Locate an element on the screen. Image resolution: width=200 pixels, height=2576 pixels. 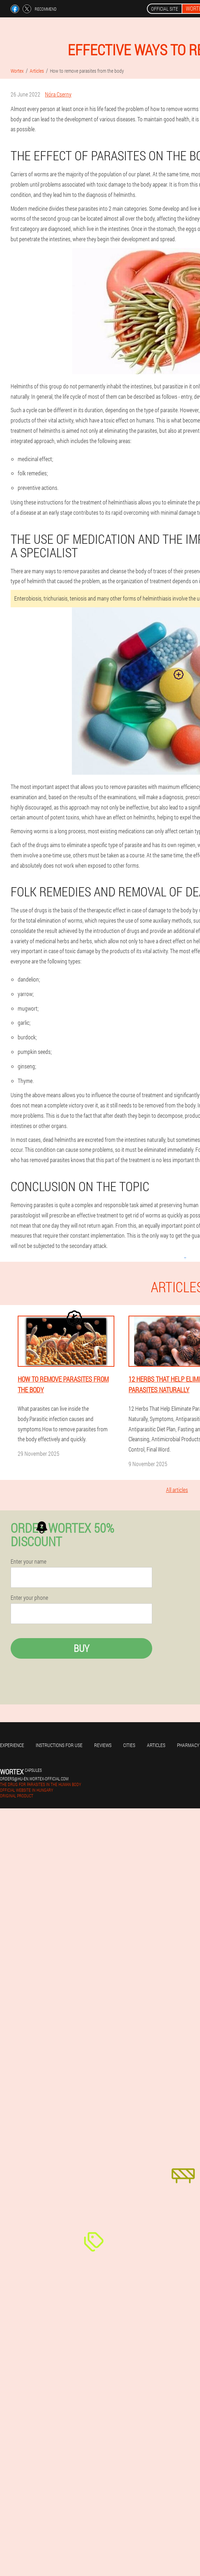
add a new badge or achievement is located at coordinates (178, 674).